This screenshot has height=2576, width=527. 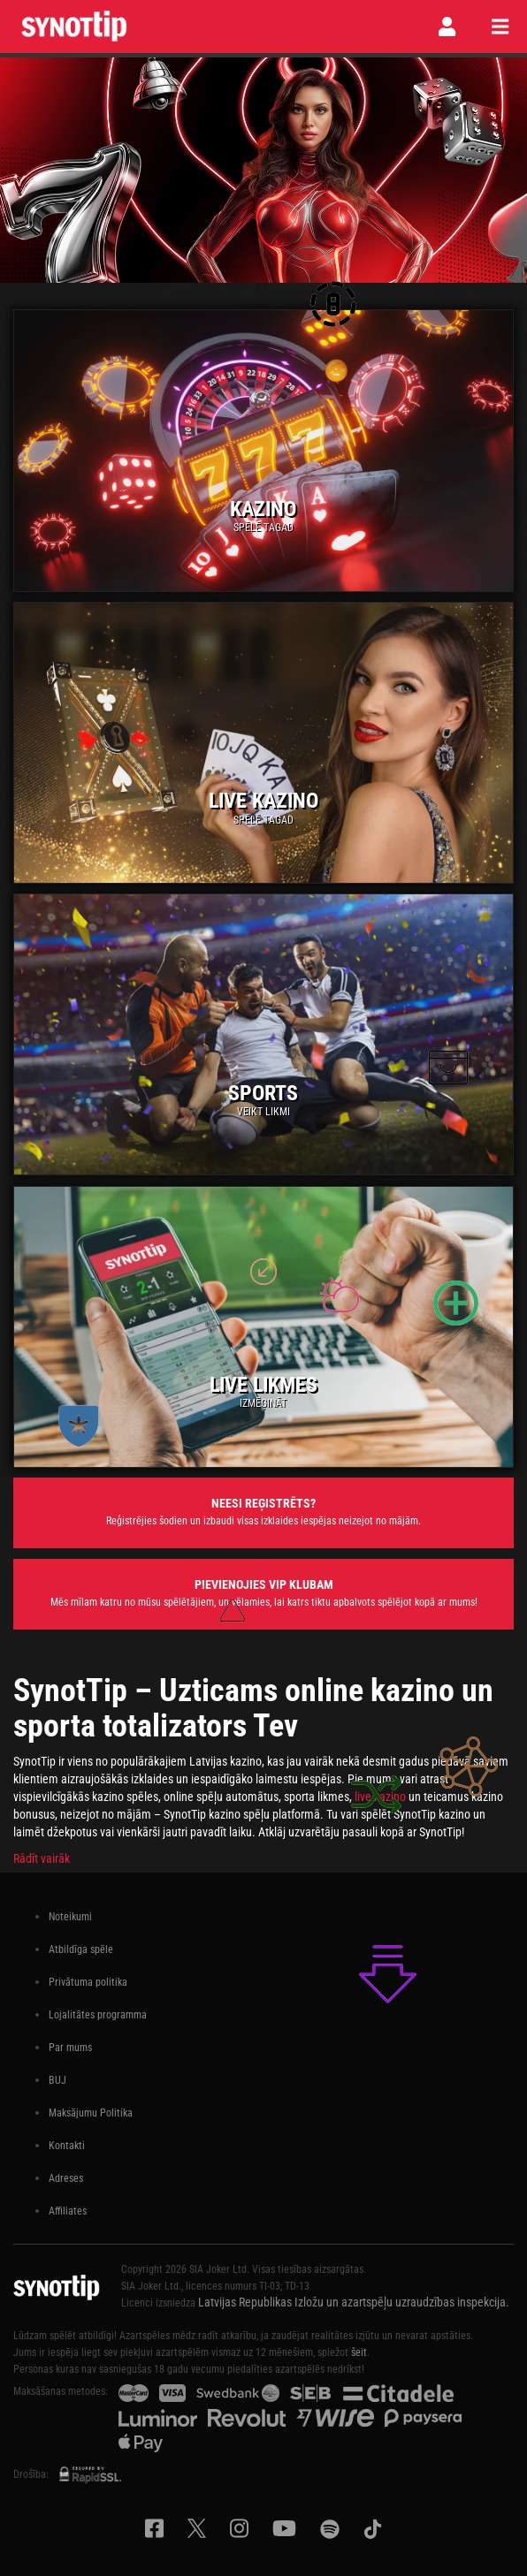 I want to click on view your shopping bag, so click(x=448, y=1068).